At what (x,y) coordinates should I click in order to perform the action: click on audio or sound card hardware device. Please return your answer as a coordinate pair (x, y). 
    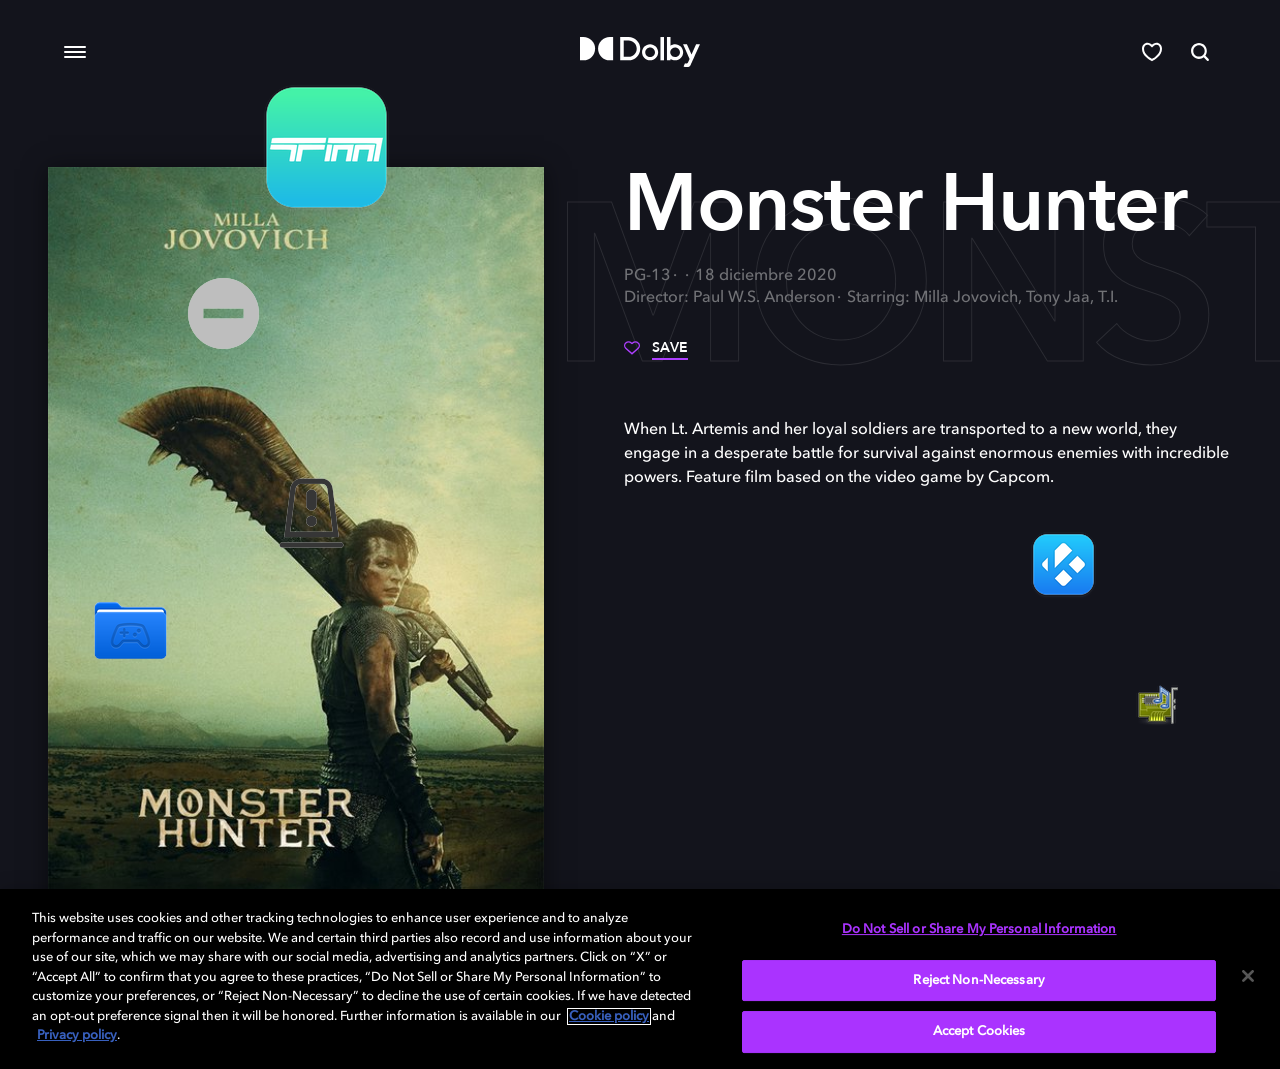
    Looking at the image, I should click on (1157, 705).